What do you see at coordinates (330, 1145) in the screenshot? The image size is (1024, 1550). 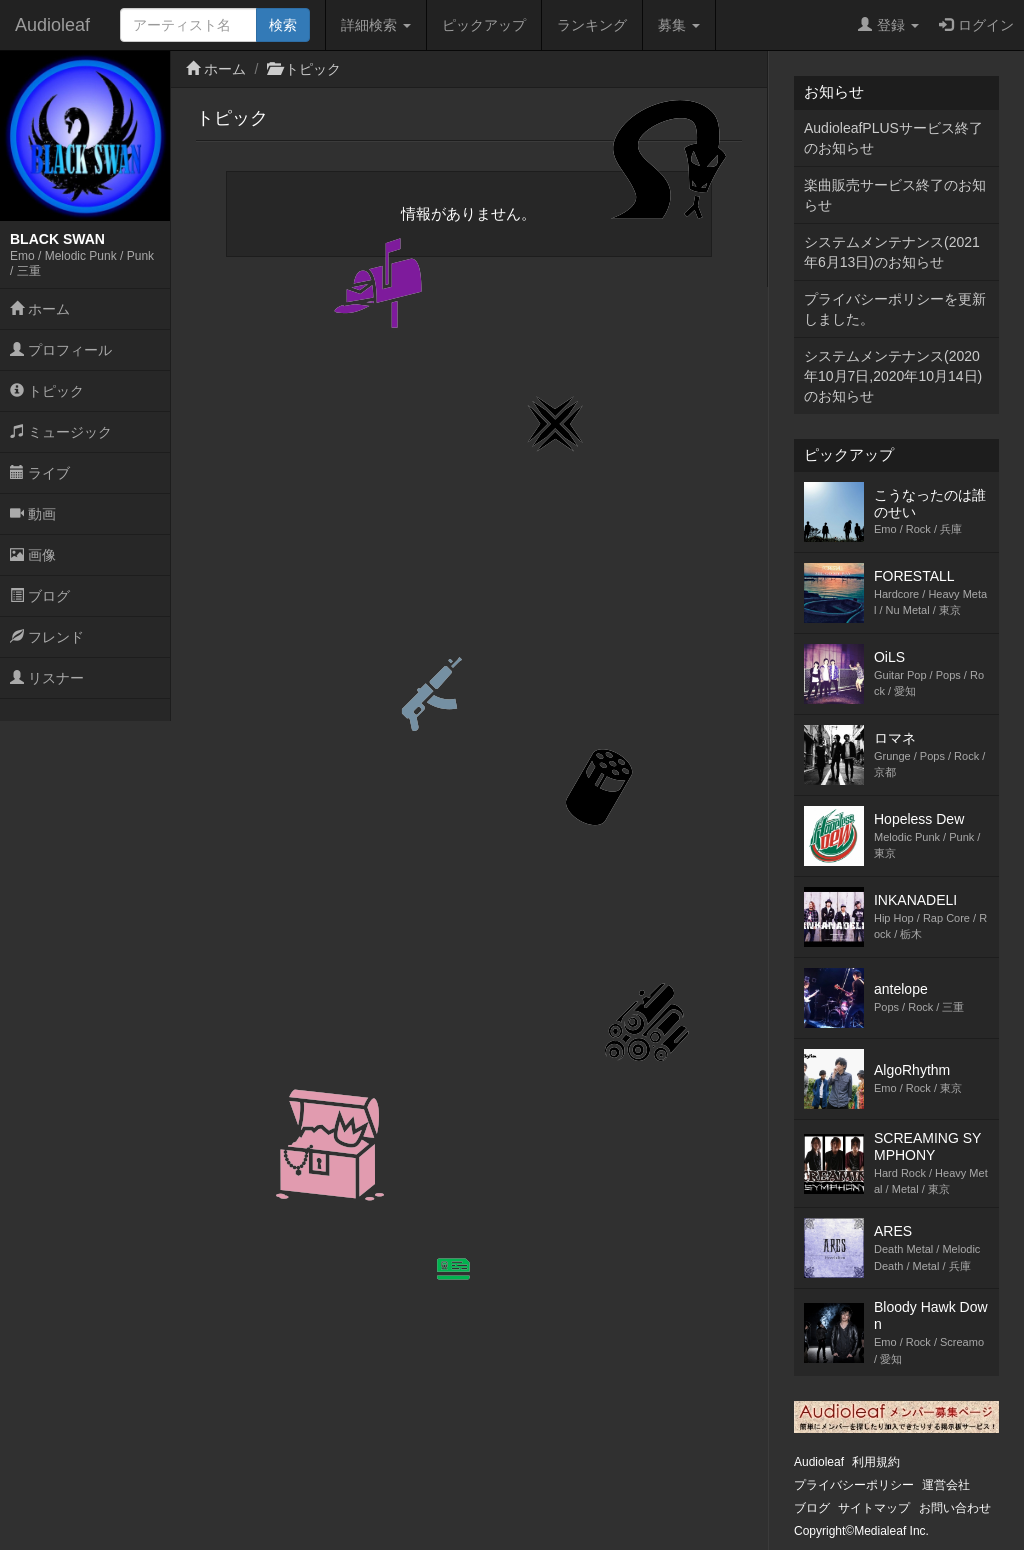 I see `view collected rewards or loot` at bounding box center [330, 1145].